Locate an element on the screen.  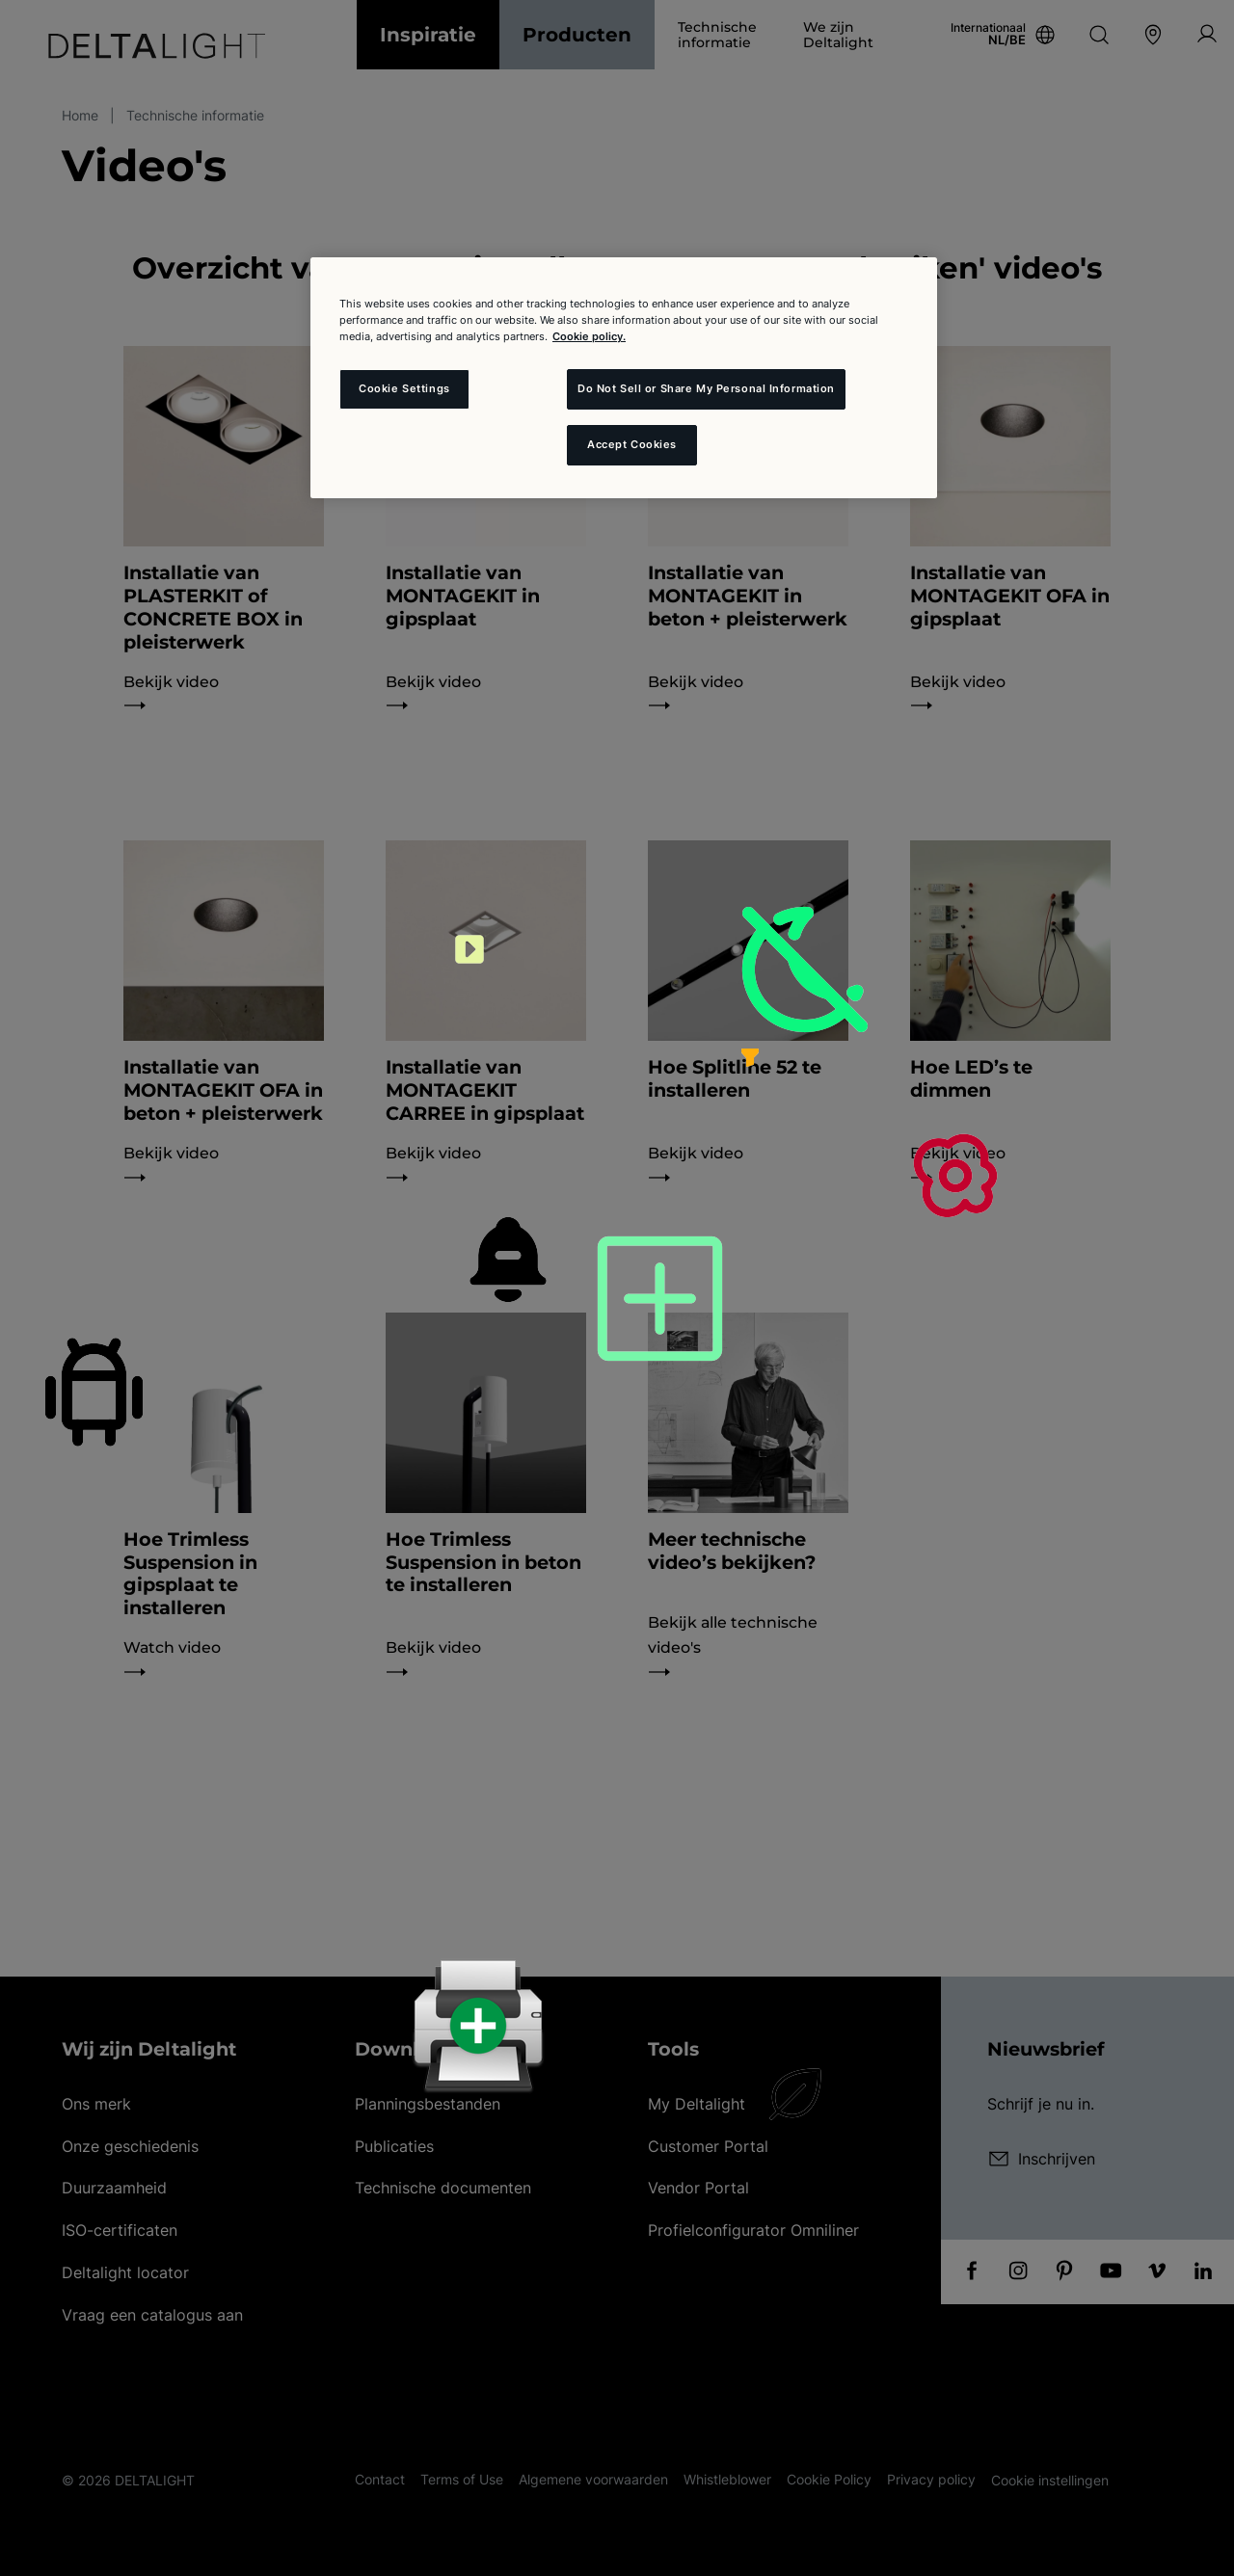
play media or video content is located at coordinates (469, 949).